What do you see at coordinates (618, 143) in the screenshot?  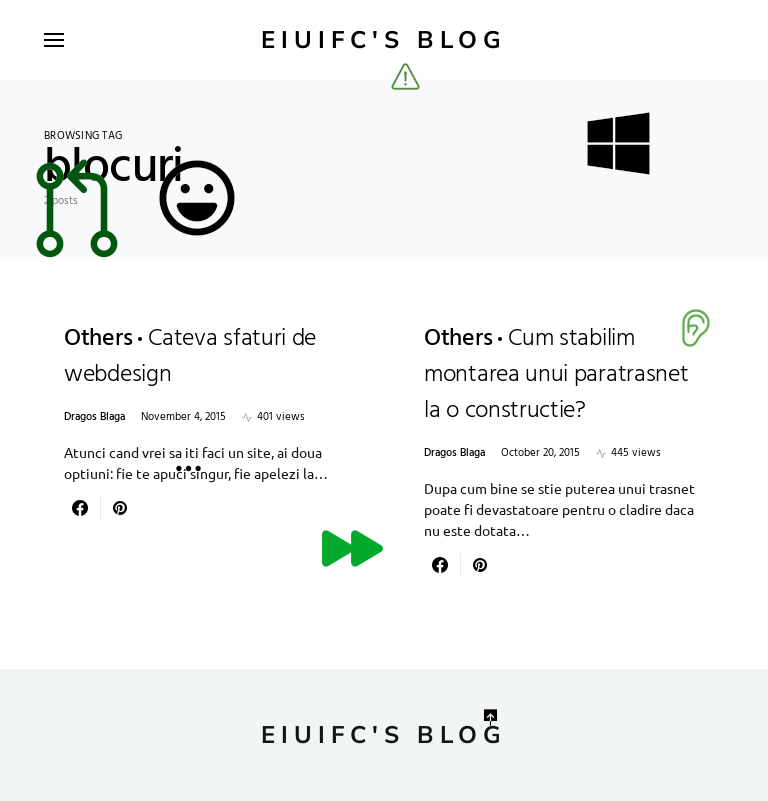 I see `open windows-specific settings or features` at bounding box center [618, 143].